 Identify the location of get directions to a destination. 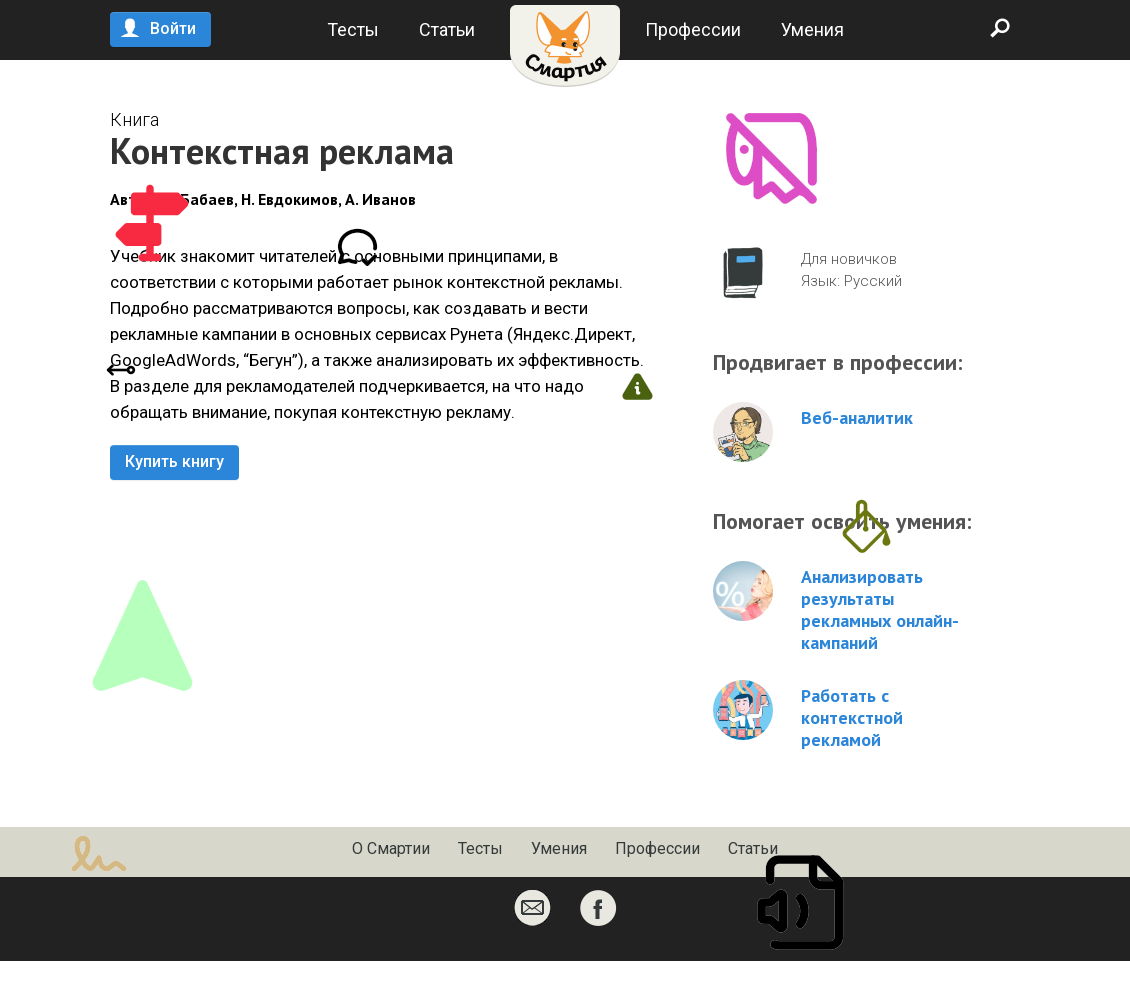
(150, 223).